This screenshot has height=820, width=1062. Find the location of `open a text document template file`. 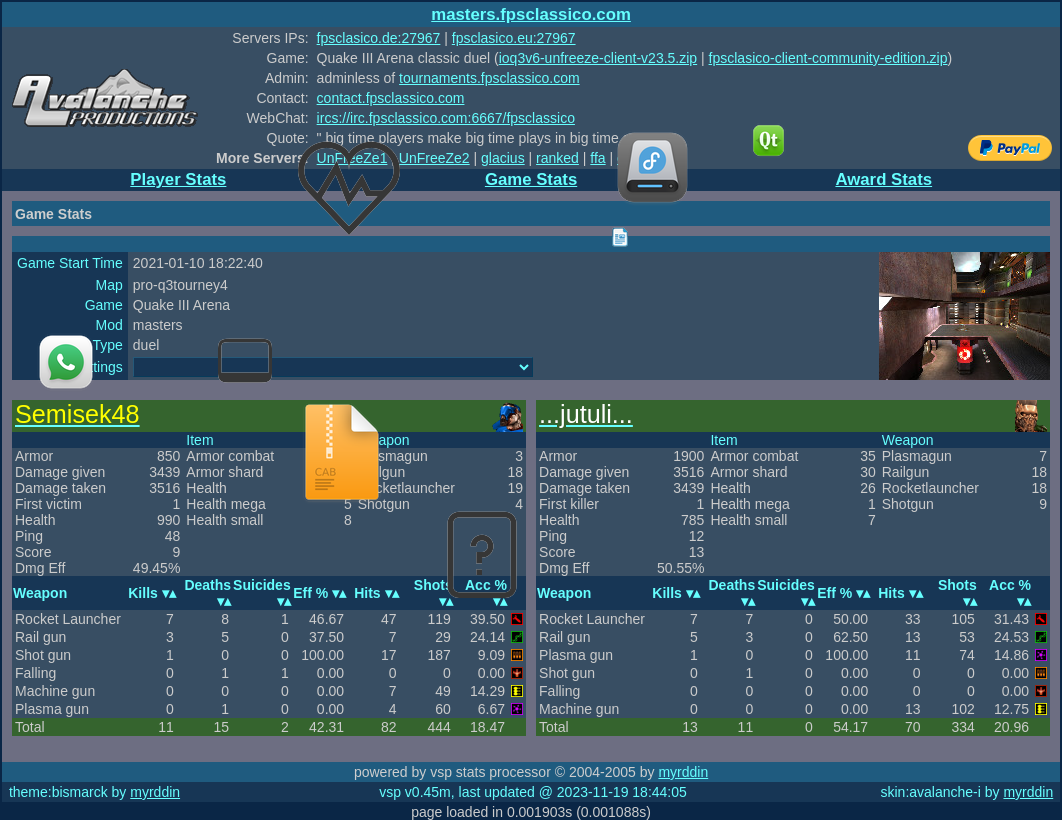

open a text document template file is located at coordinates (620, 237).